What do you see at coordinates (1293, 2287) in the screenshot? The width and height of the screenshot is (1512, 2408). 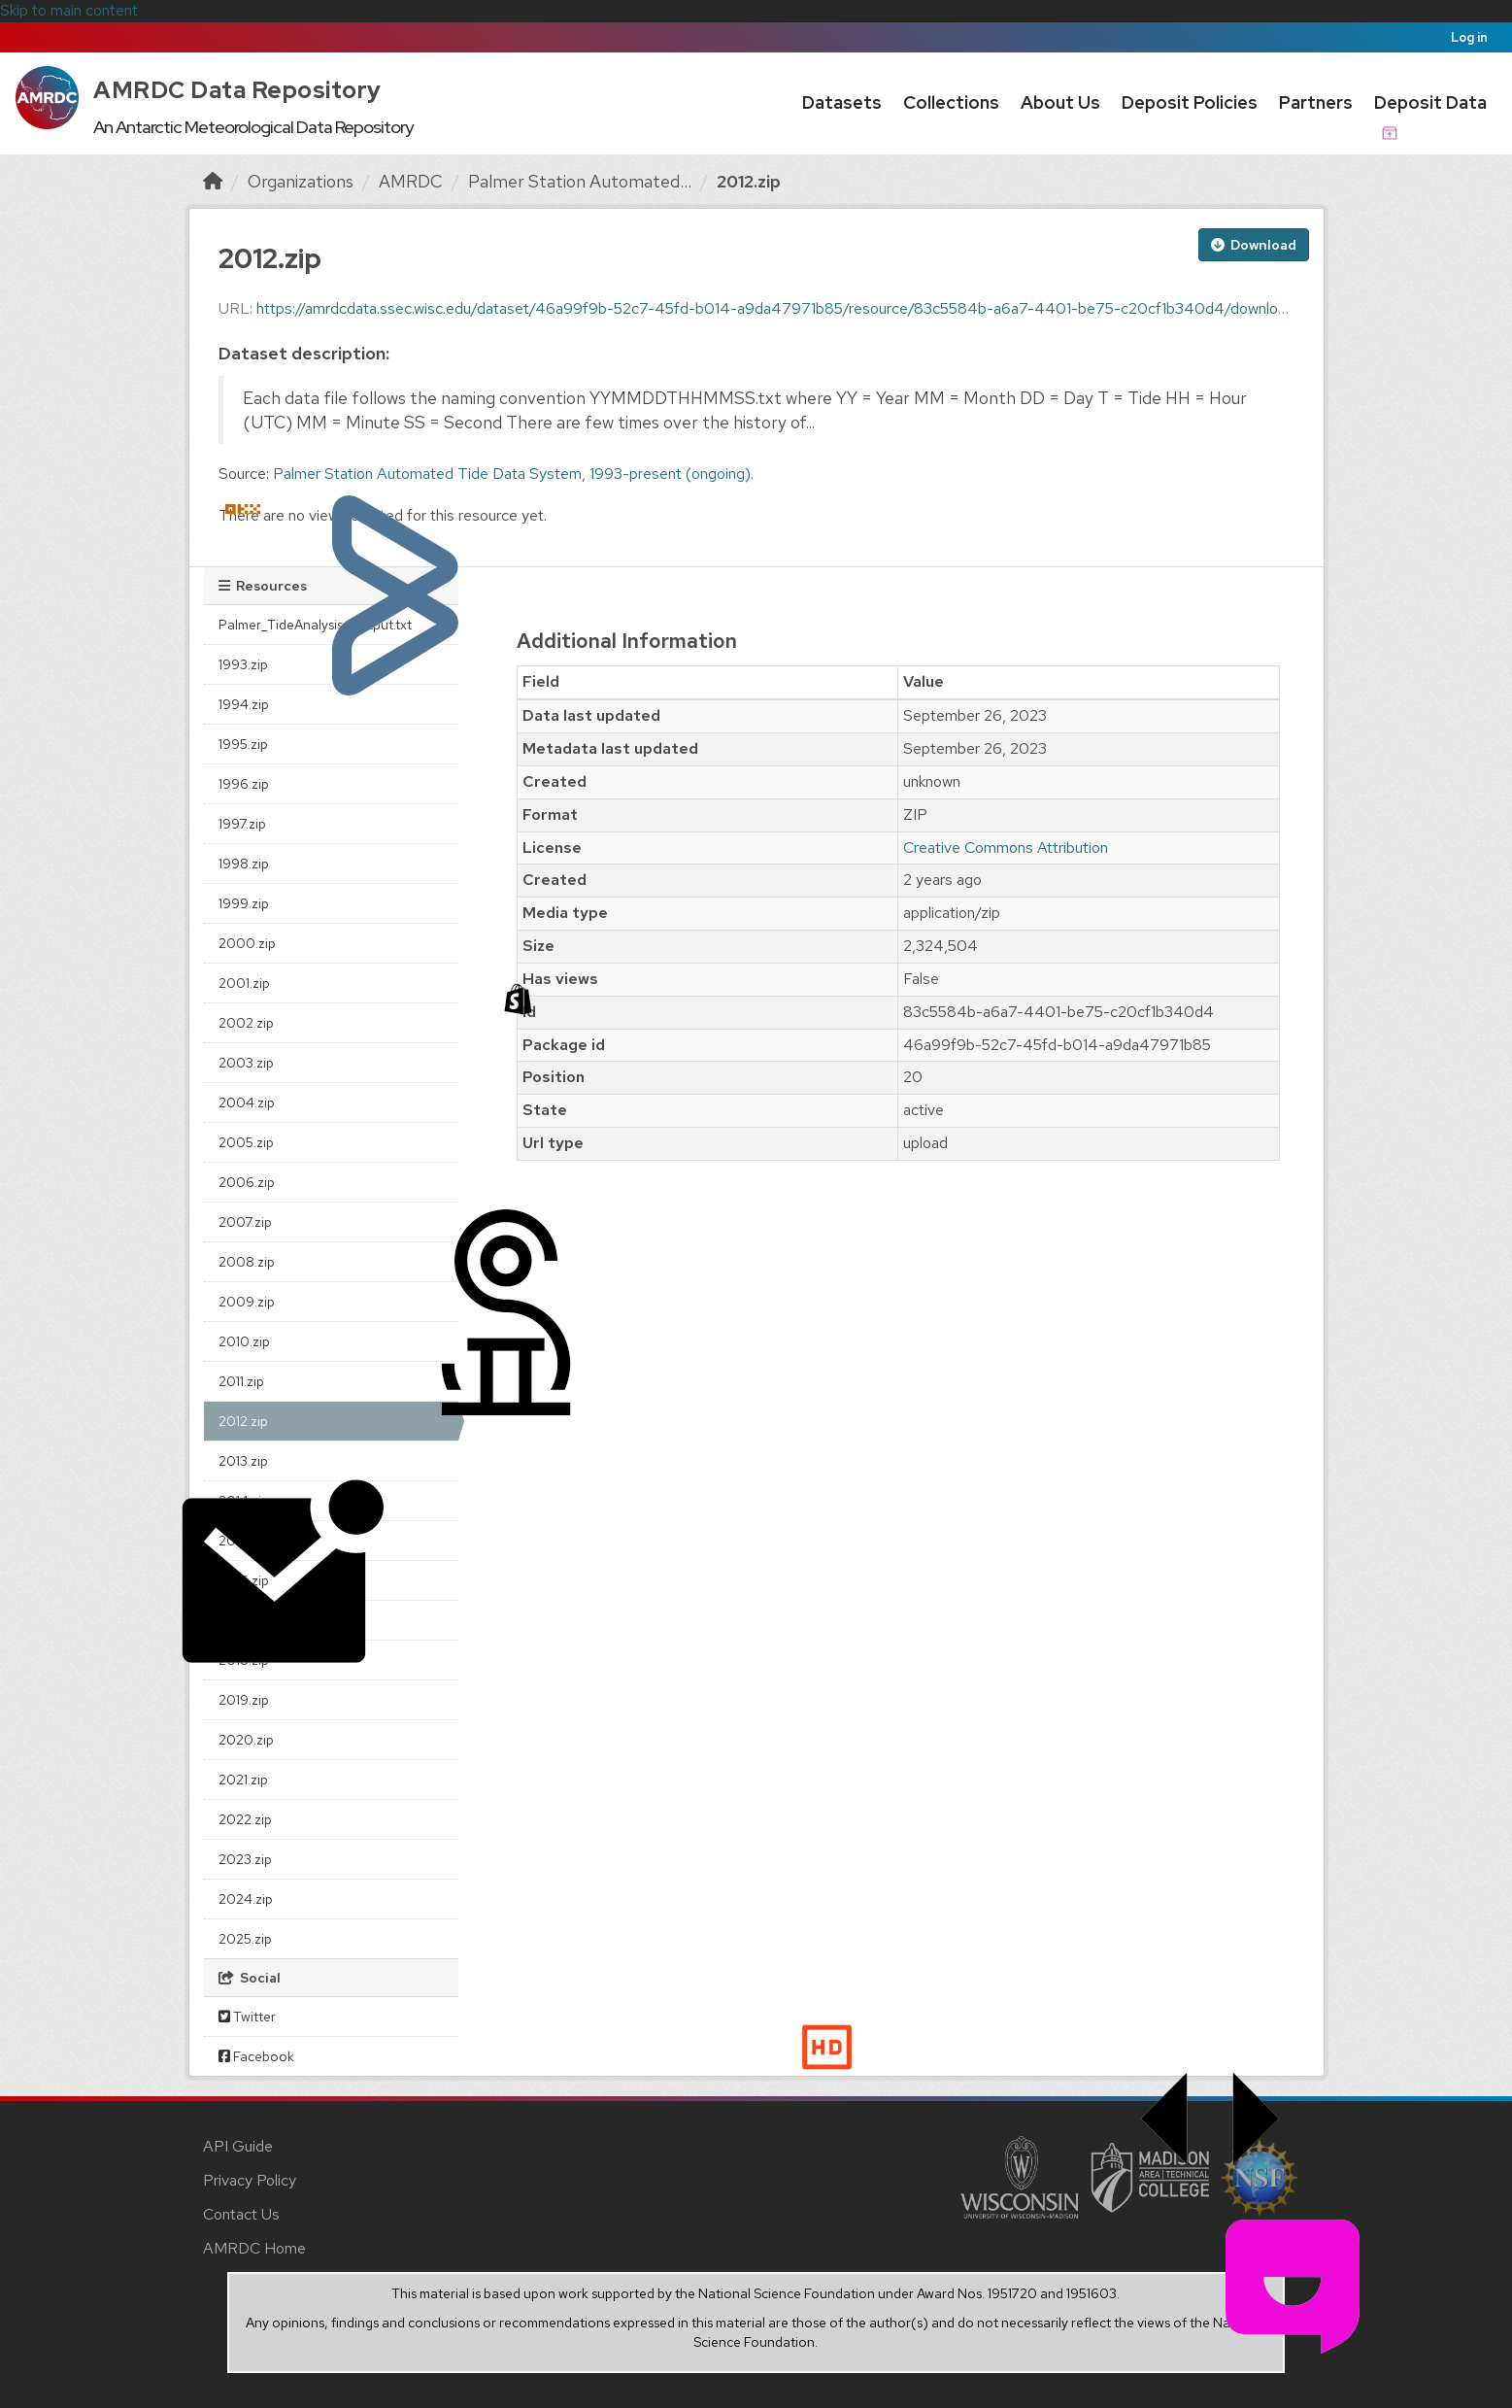 I see `open the Answer Q&A platform` at bounding box center [1293, 2287].